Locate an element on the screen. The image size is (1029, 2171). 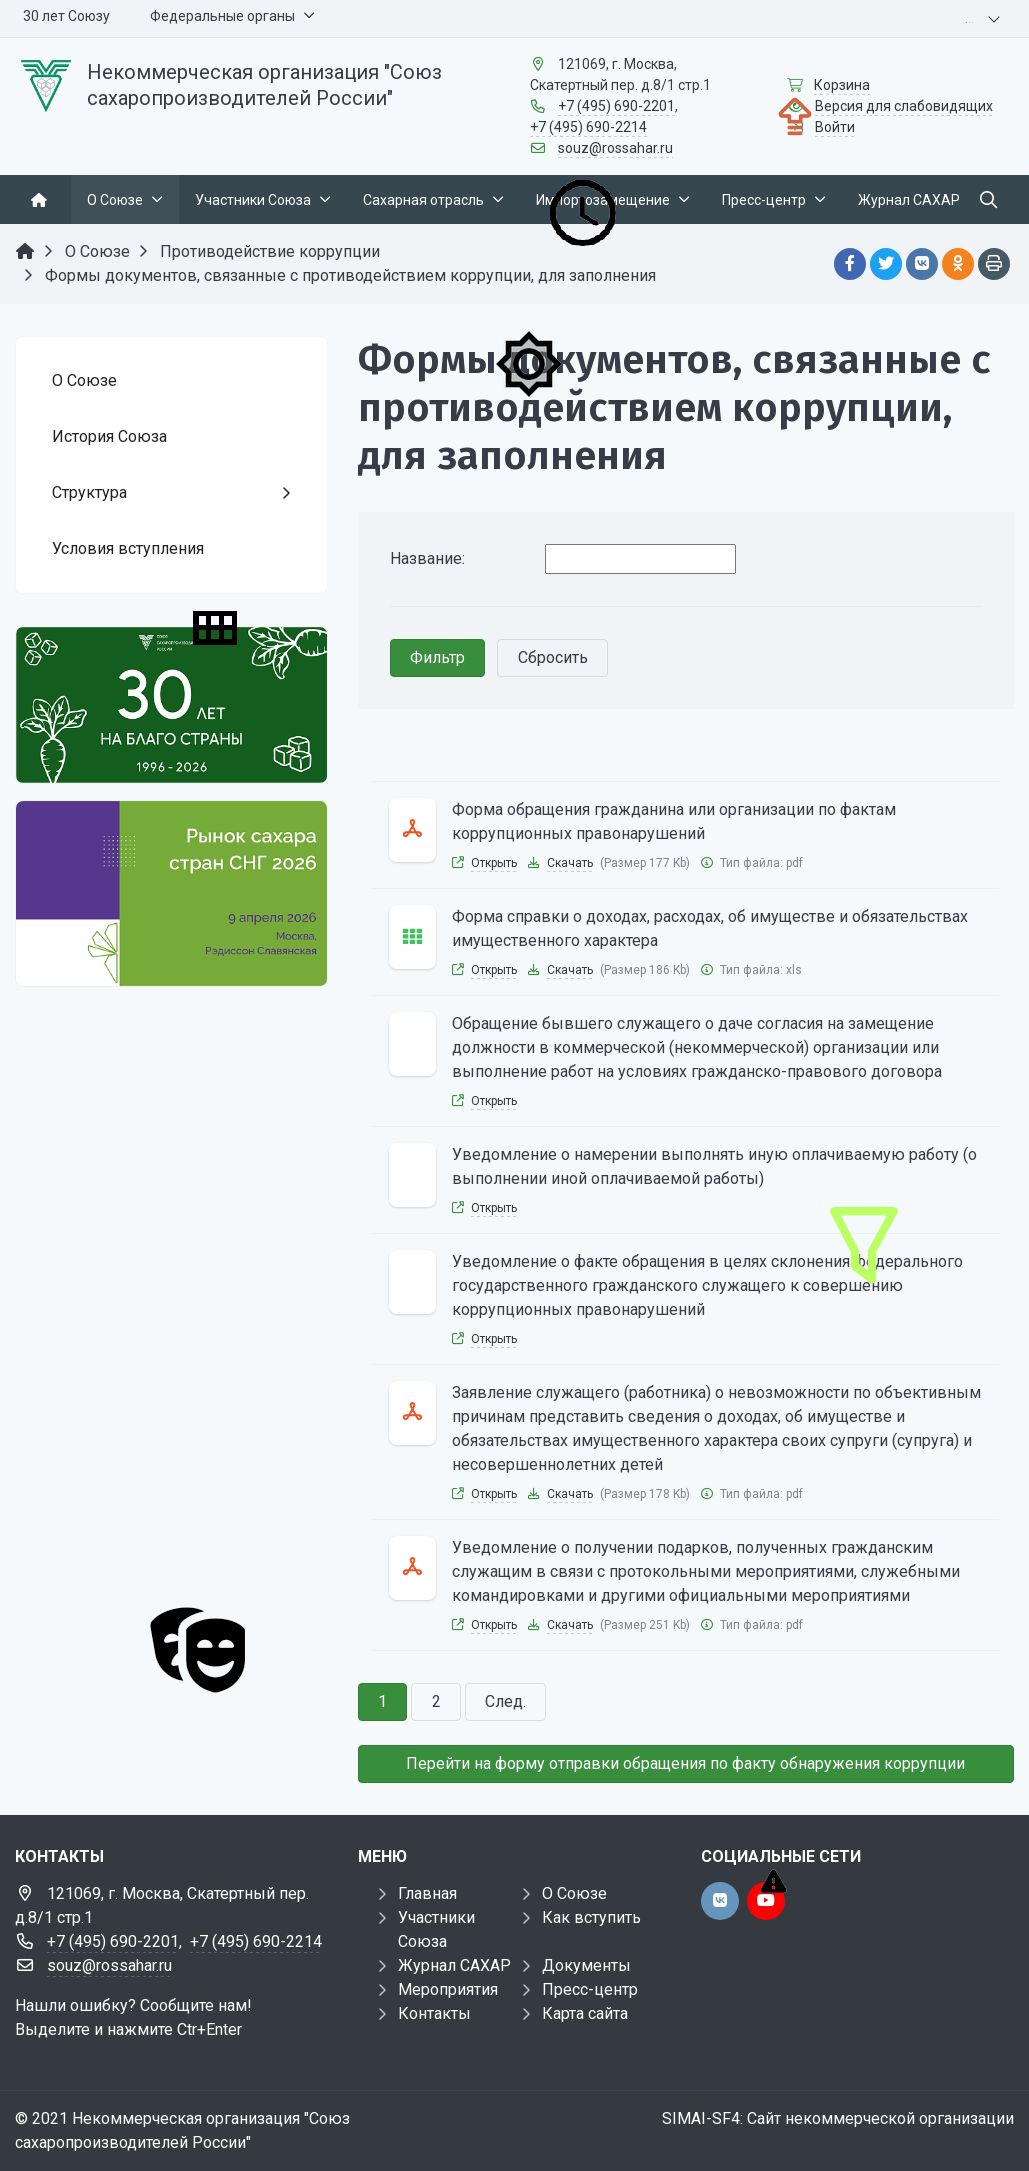
adjust screen brightness settings is located at coordinates (529, 364).